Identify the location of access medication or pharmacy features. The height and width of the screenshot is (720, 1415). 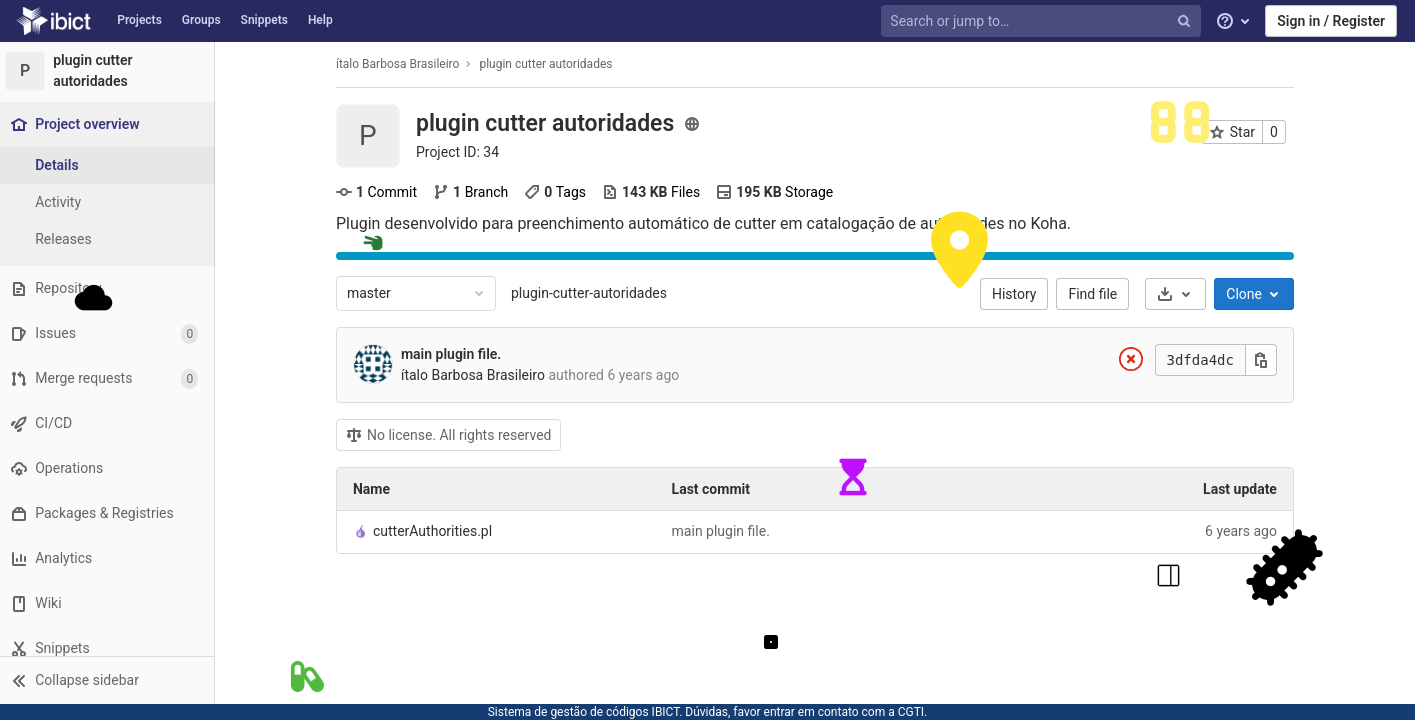
(306, 676).